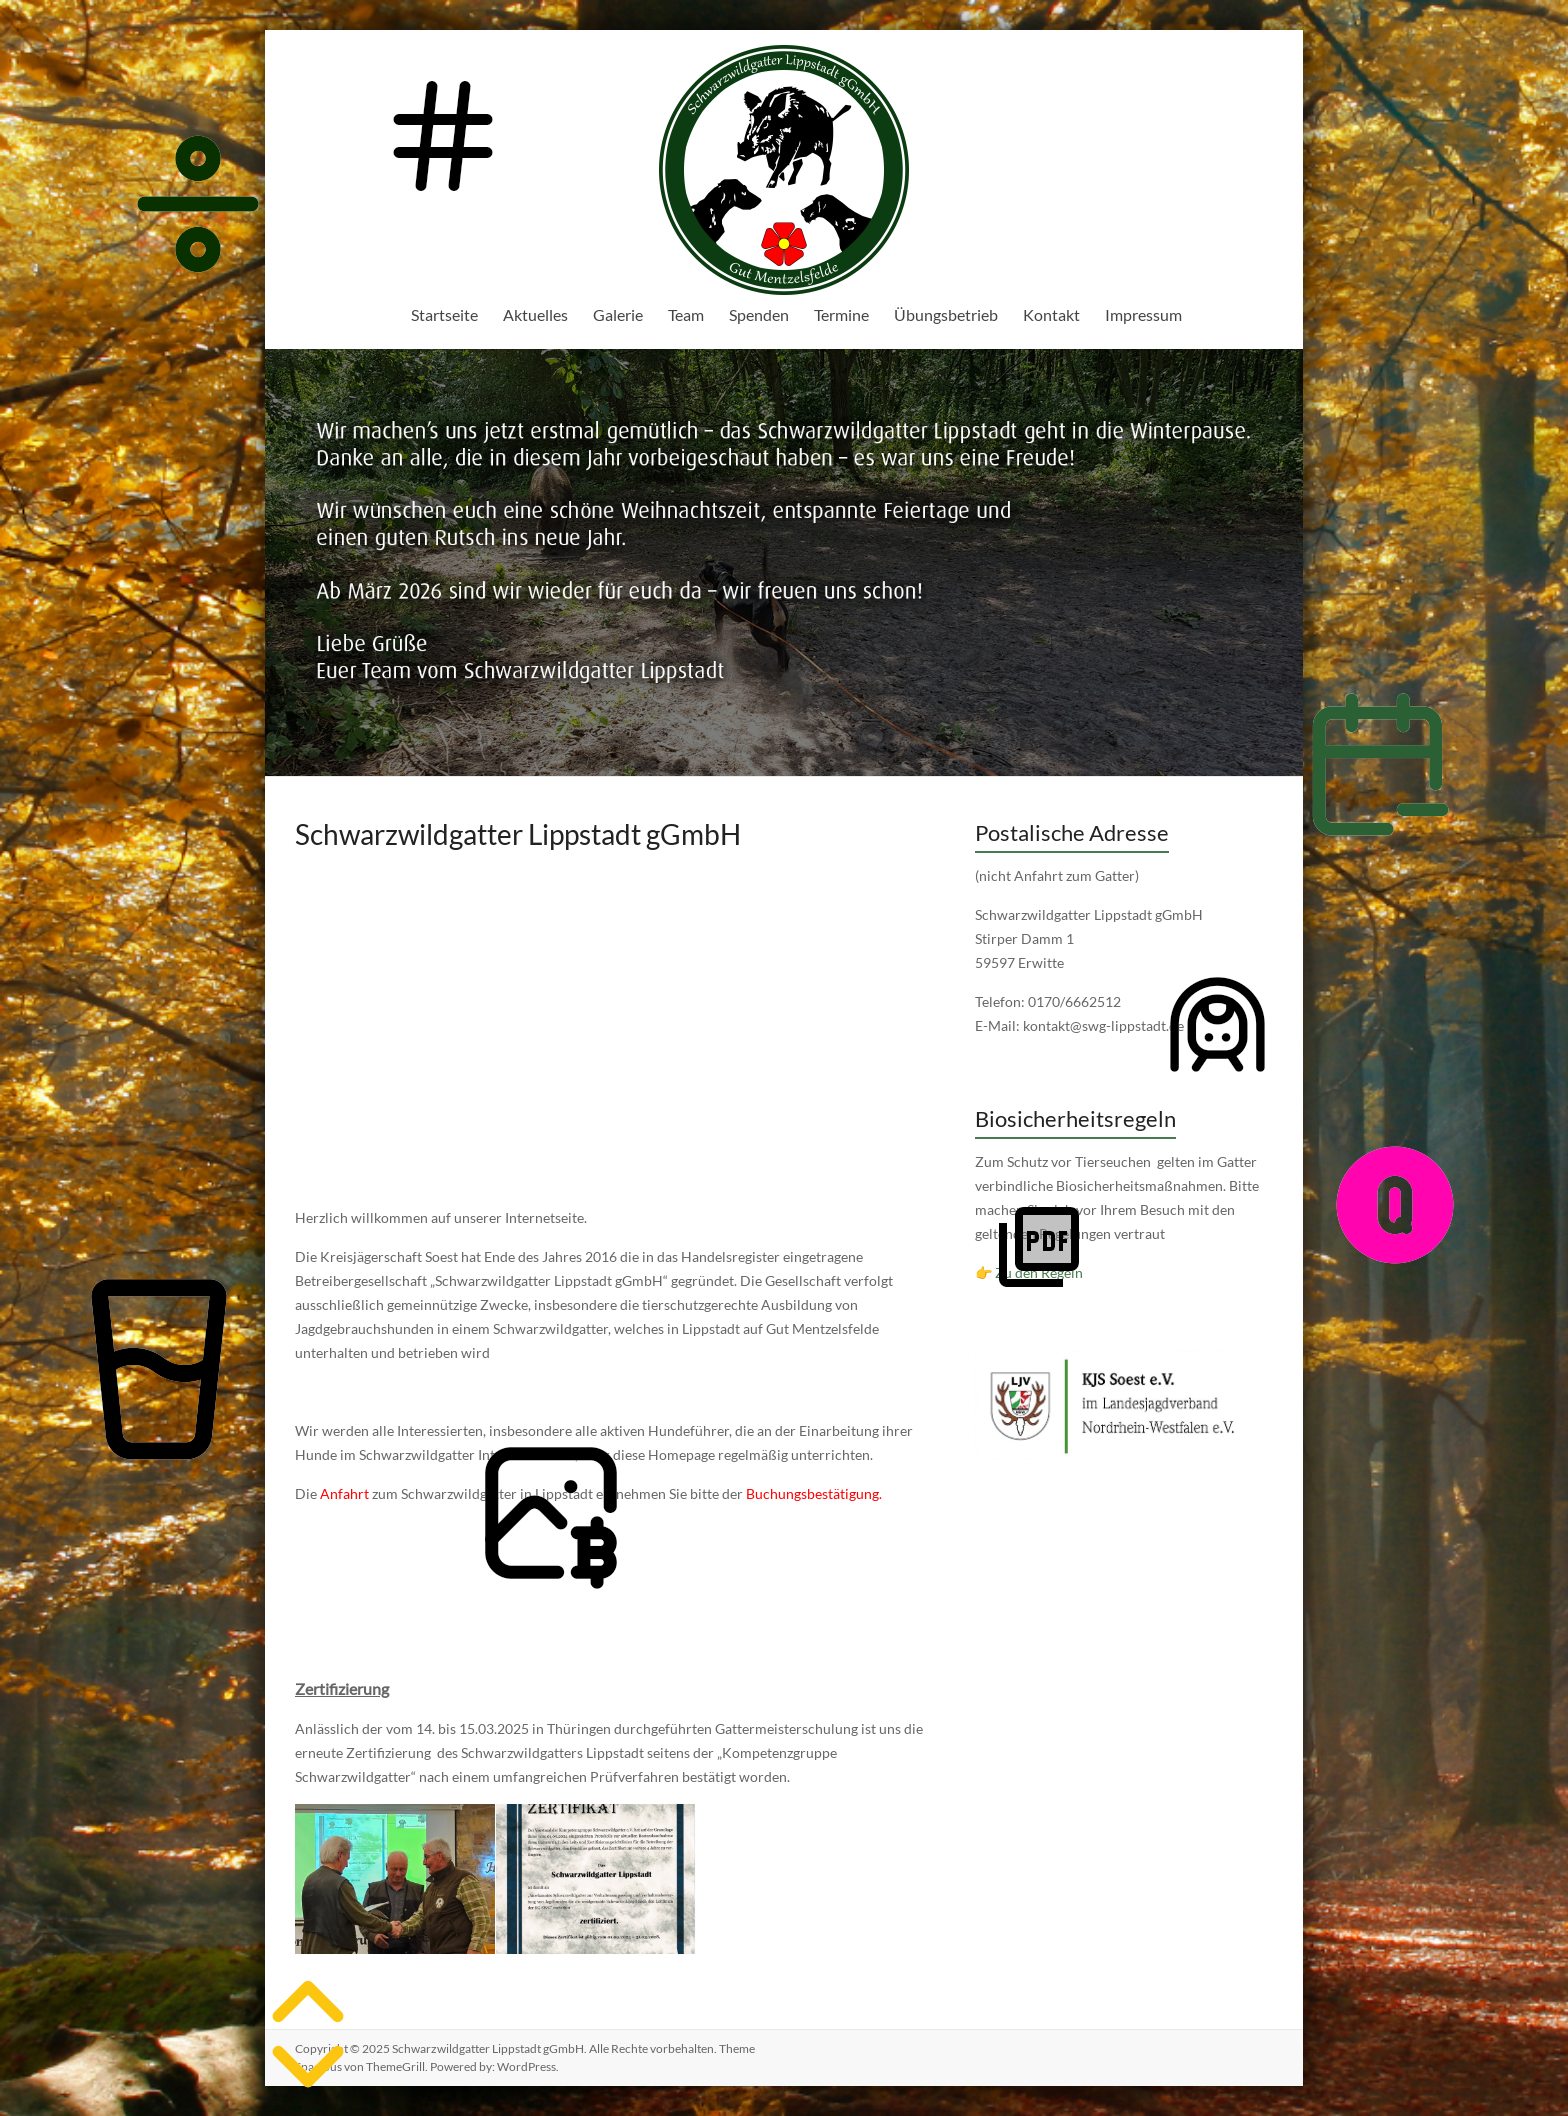  What do you see at coordinates (1217, 1024) in the screenshot?
I see `view train or rail transit options` at bounding box center [1217, 1024].